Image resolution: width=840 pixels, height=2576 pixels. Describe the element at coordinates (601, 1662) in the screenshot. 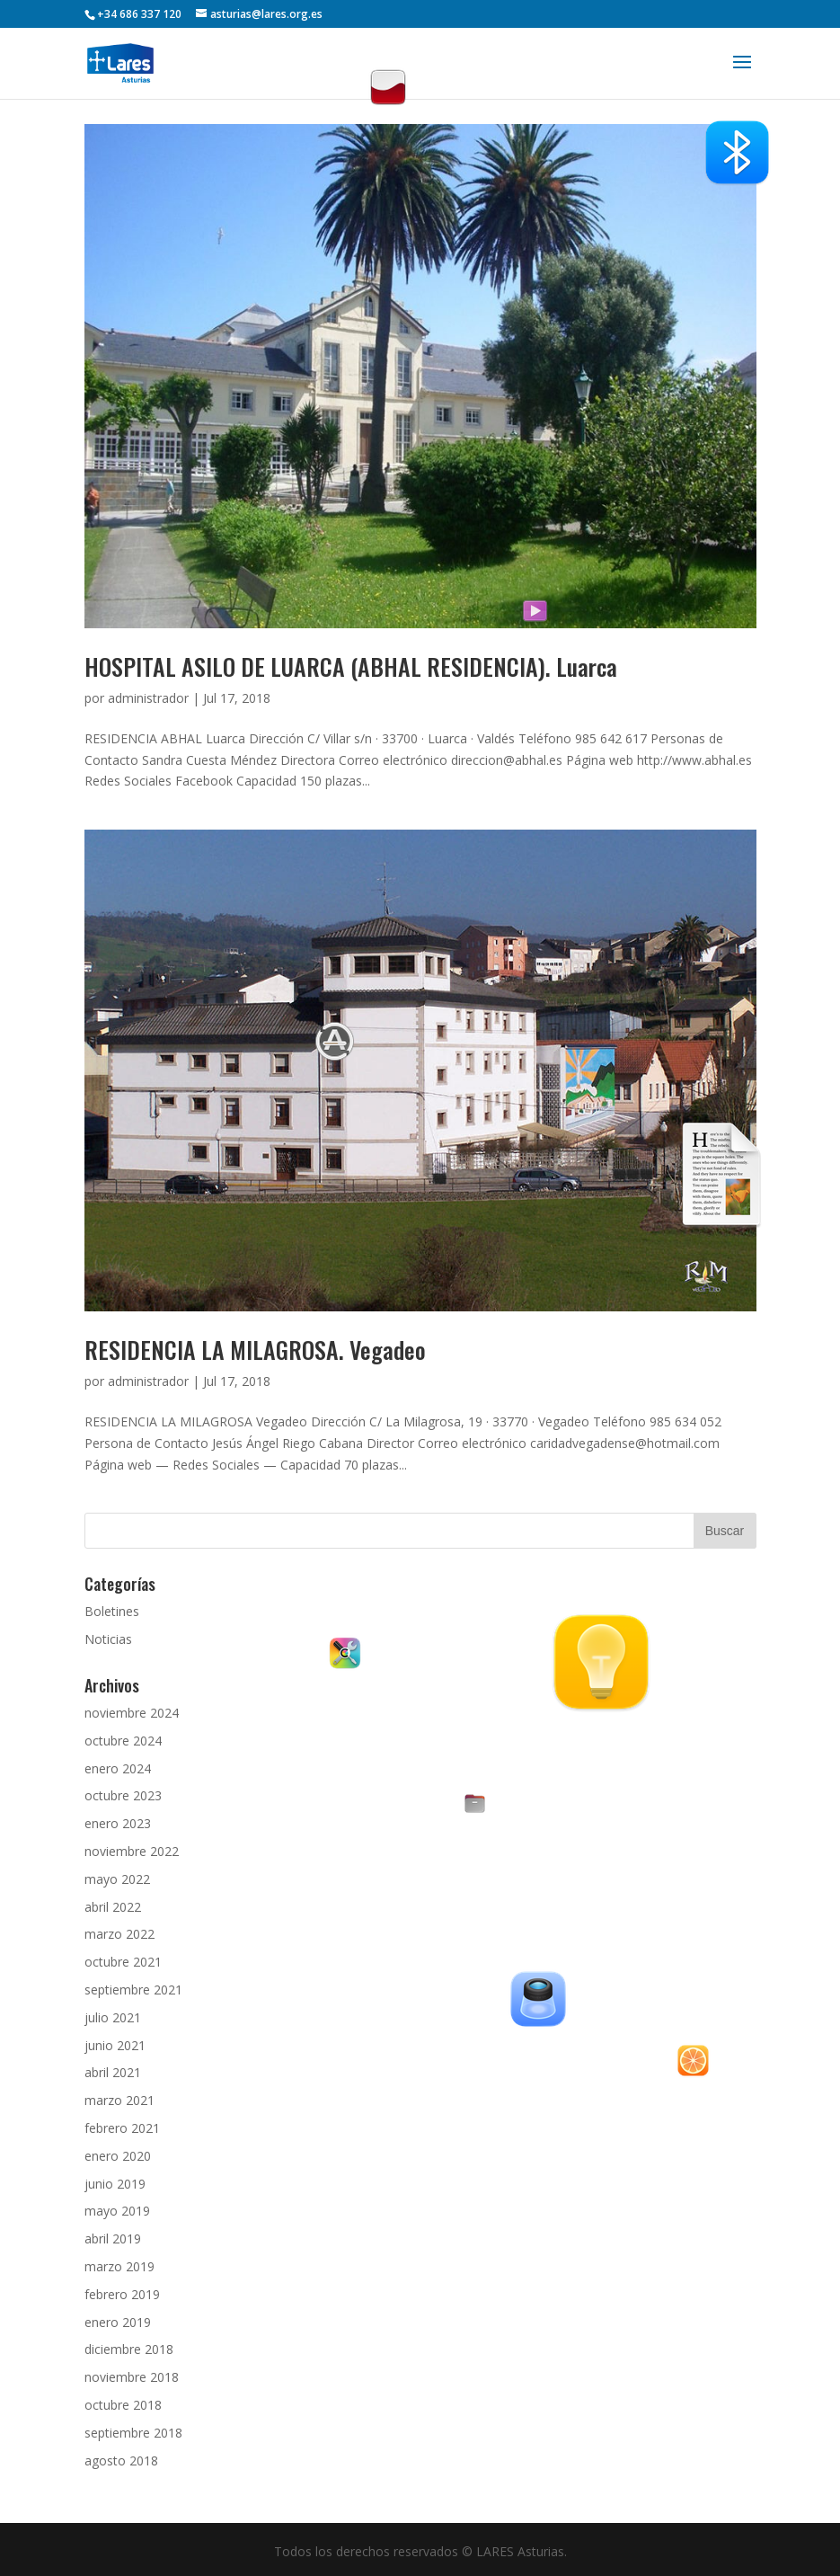

I see `open the Tips app for helpful hints and tutorials` at that location.